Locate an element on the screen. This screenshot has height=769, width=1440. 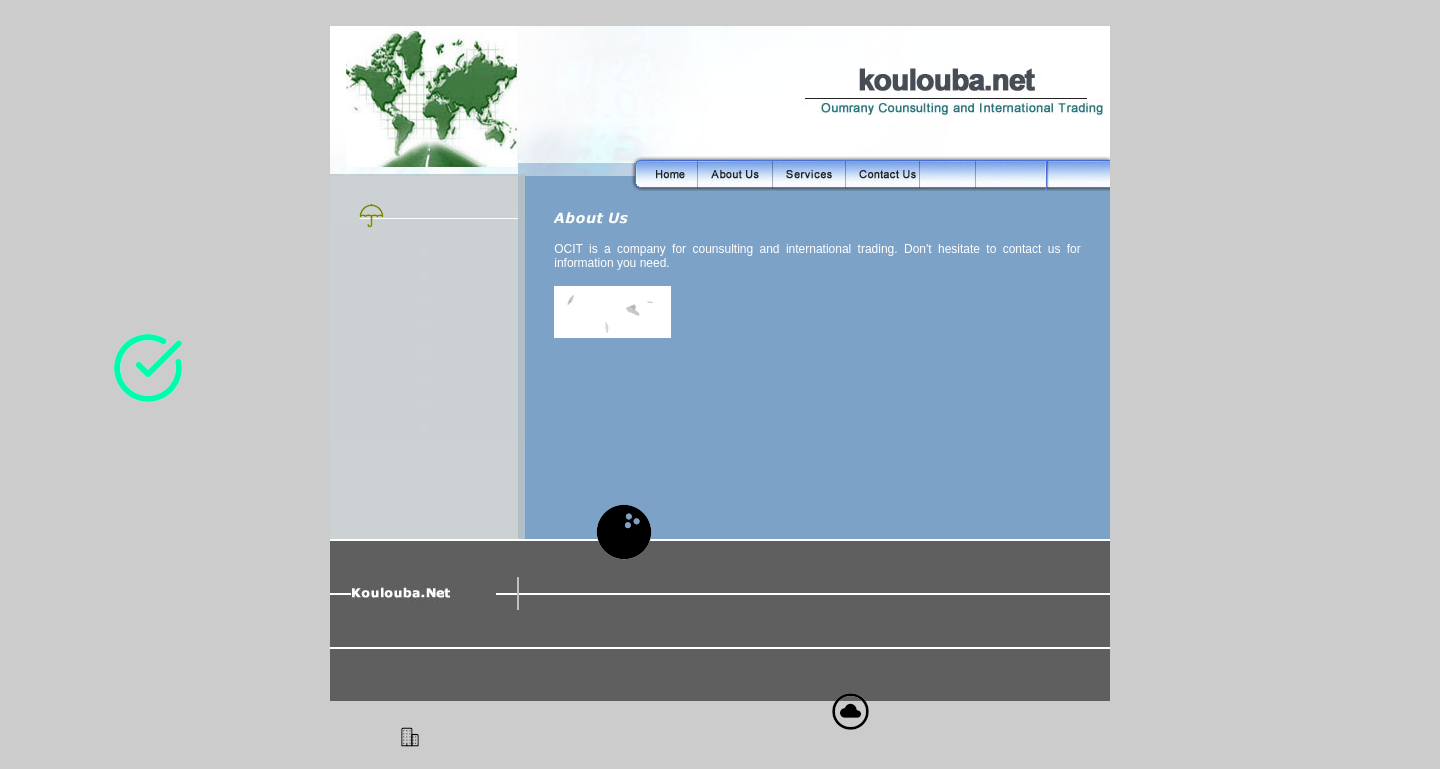
view business or company information is located at coordinates (410, 737).